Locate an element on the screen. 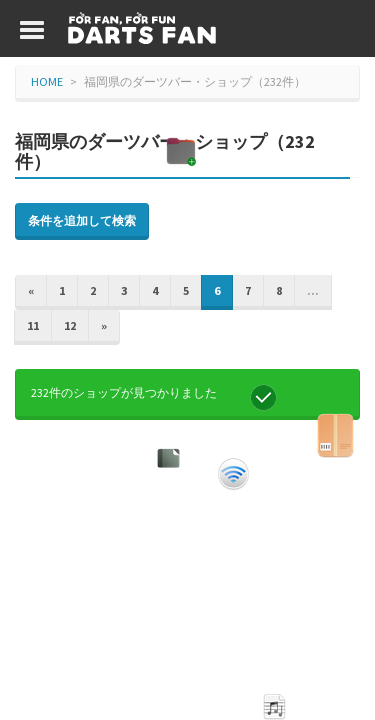  an iMelody audio file is located at coordinates (274, 706).